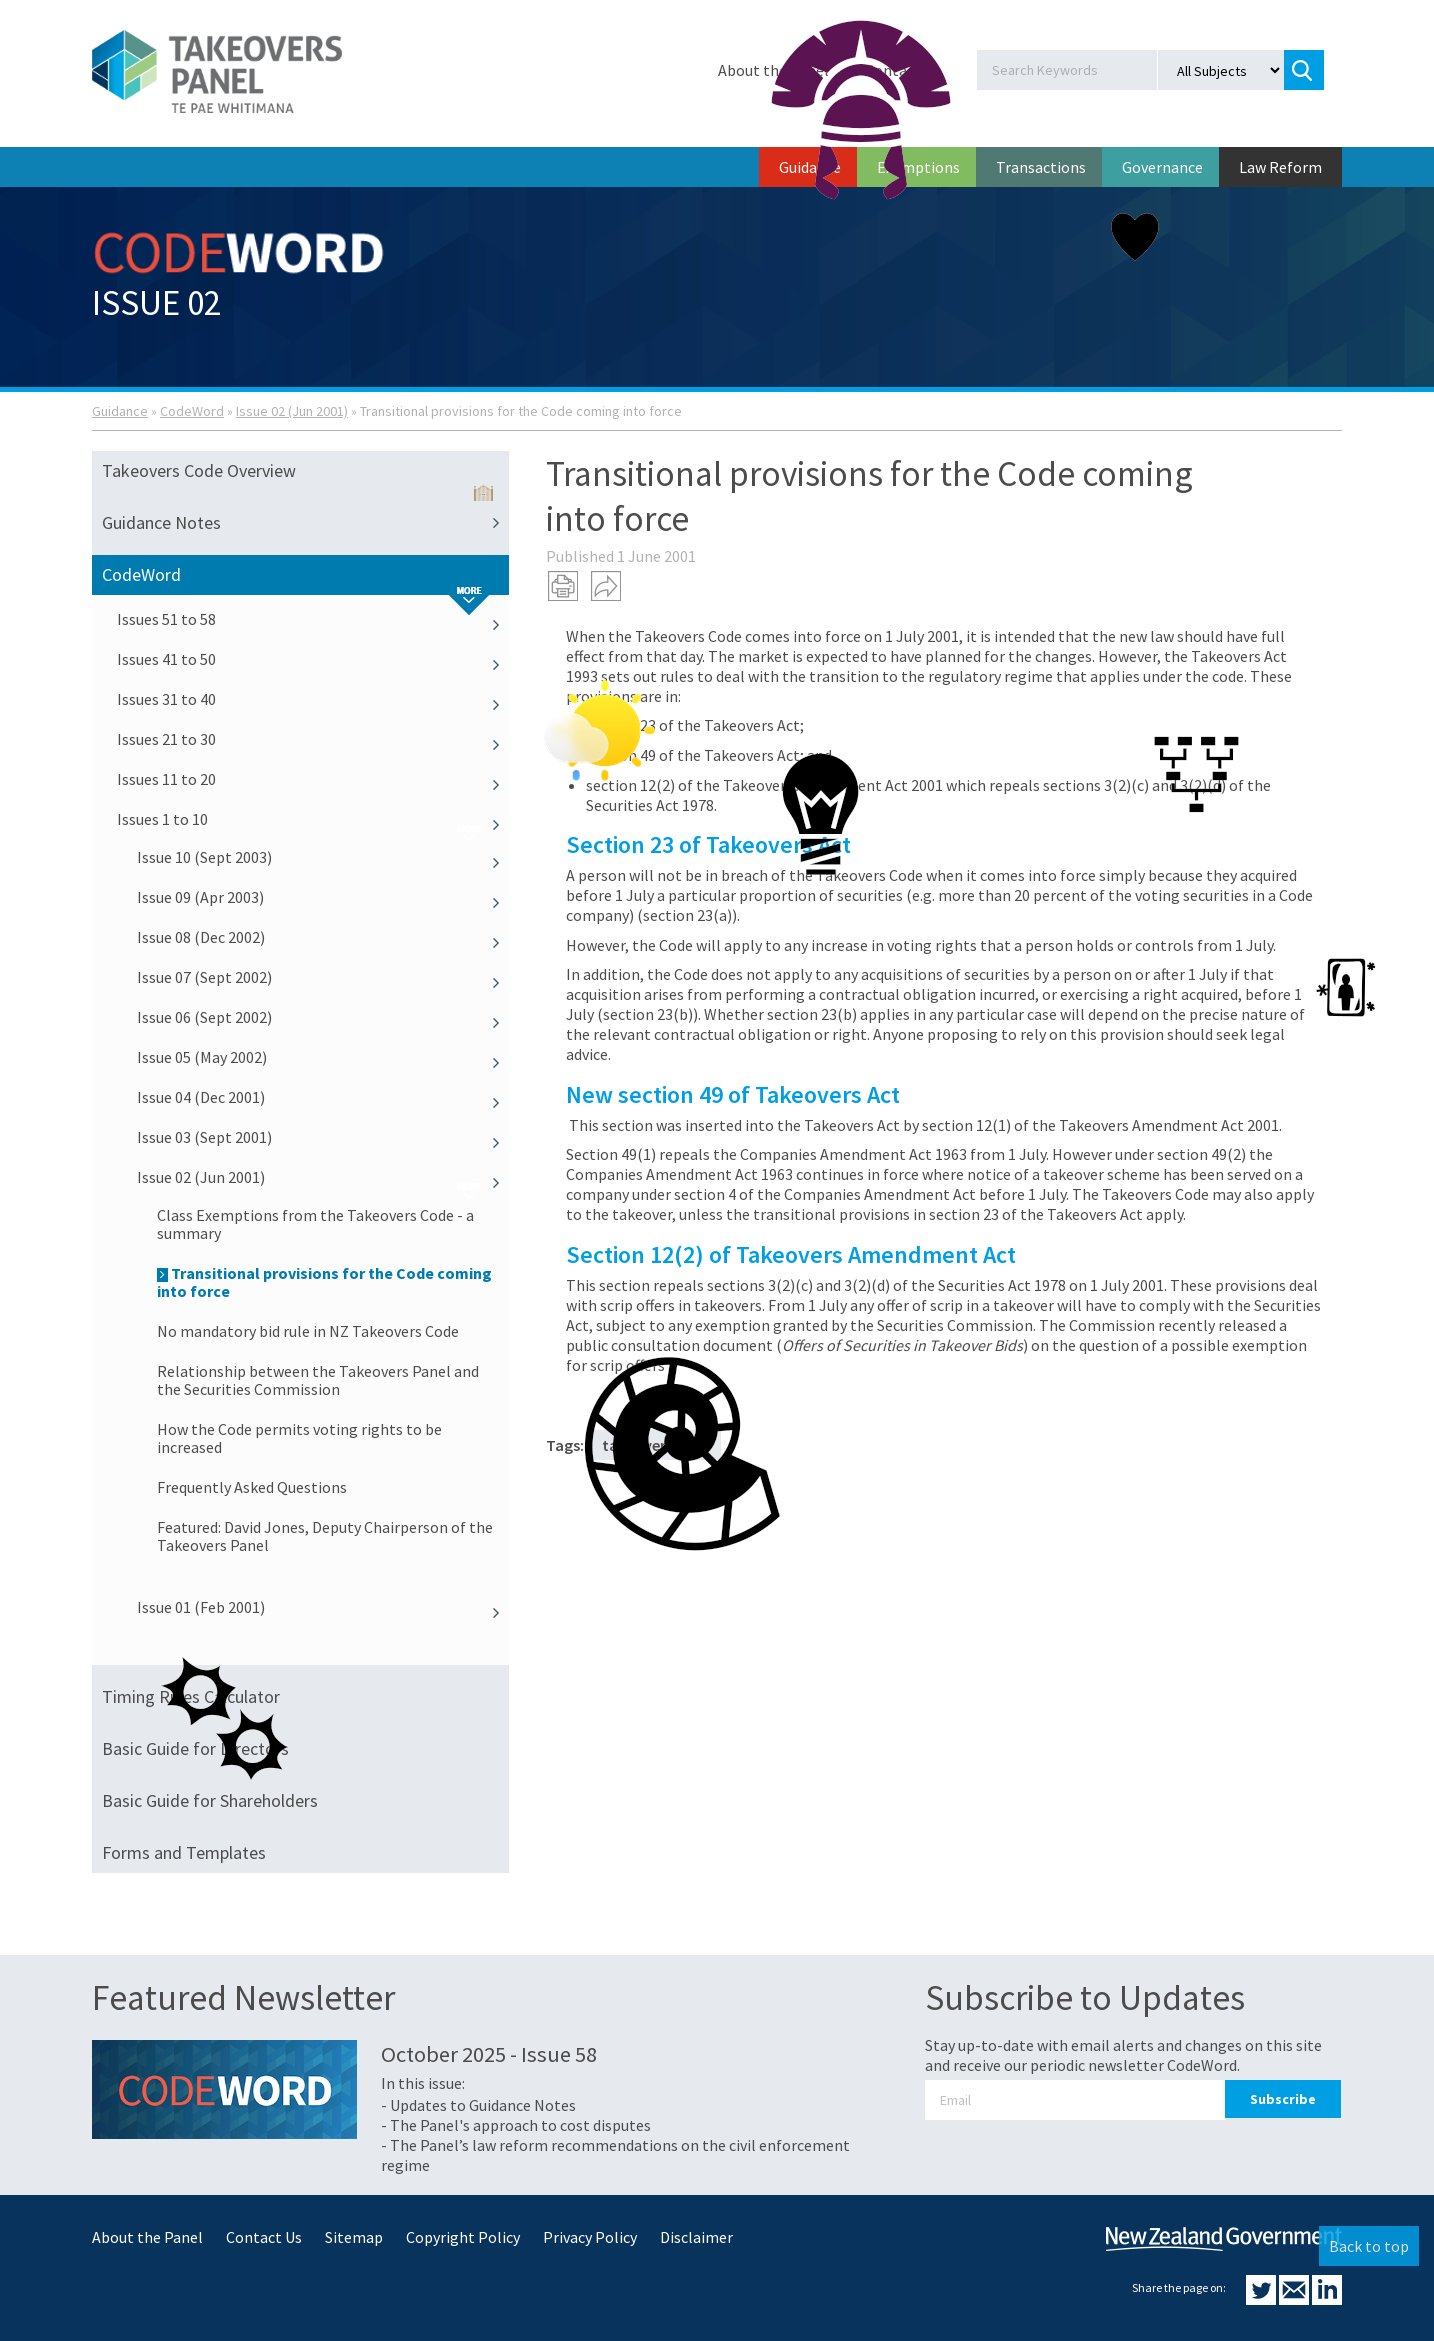 Image resolution: width=1434 pixels, height=2341 pixels. I want to click on indicates a frozen character status effect, so click(1346, 987).